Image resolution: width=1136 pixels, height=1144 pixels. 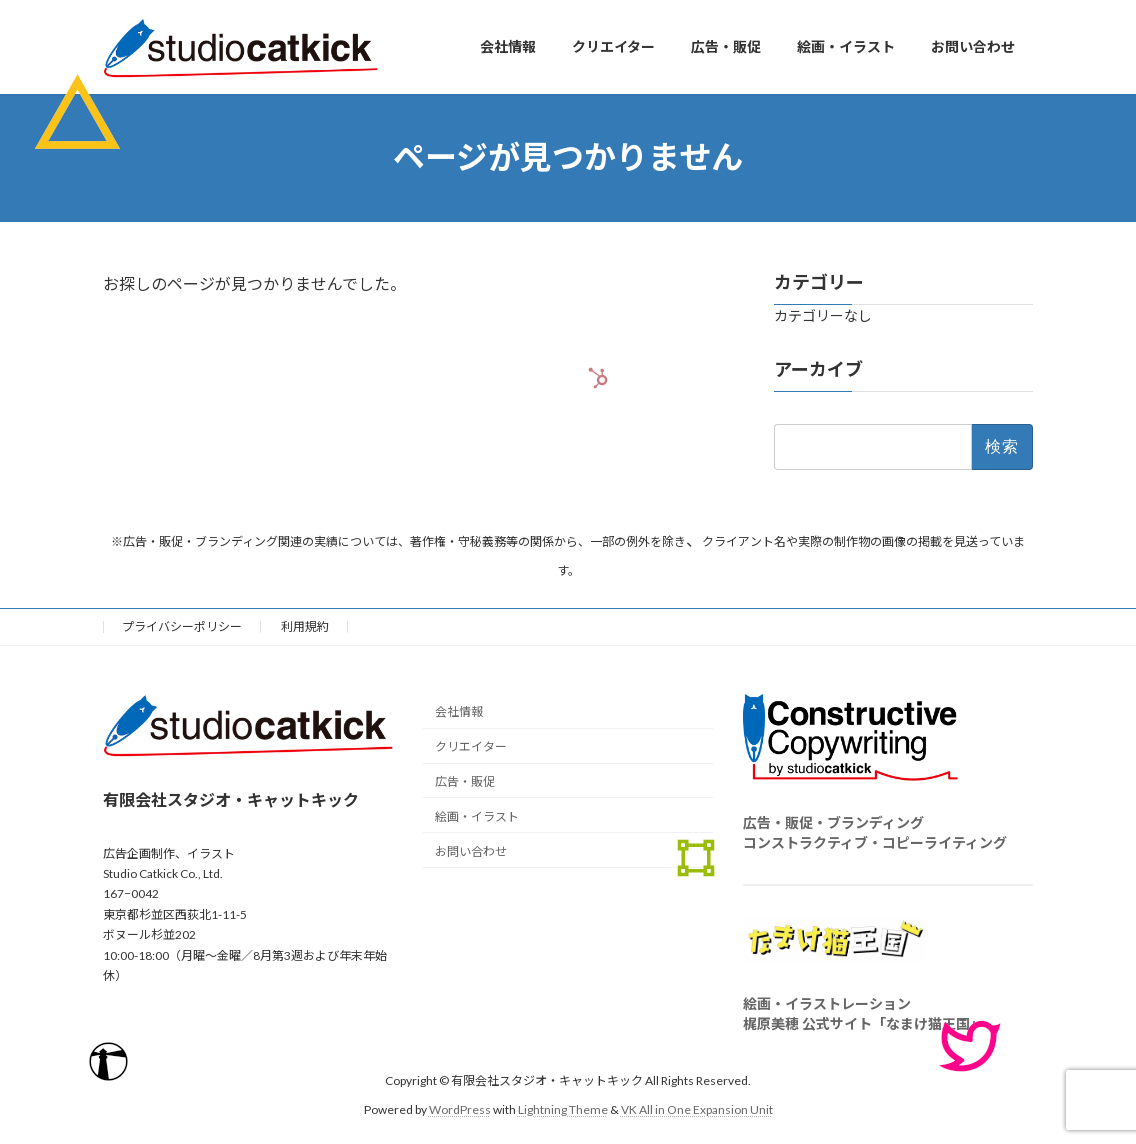 What do you see at coordinates (598, 378) in the screenshot?
I see `open HubSpot integration` at bounding box center [598, 378].